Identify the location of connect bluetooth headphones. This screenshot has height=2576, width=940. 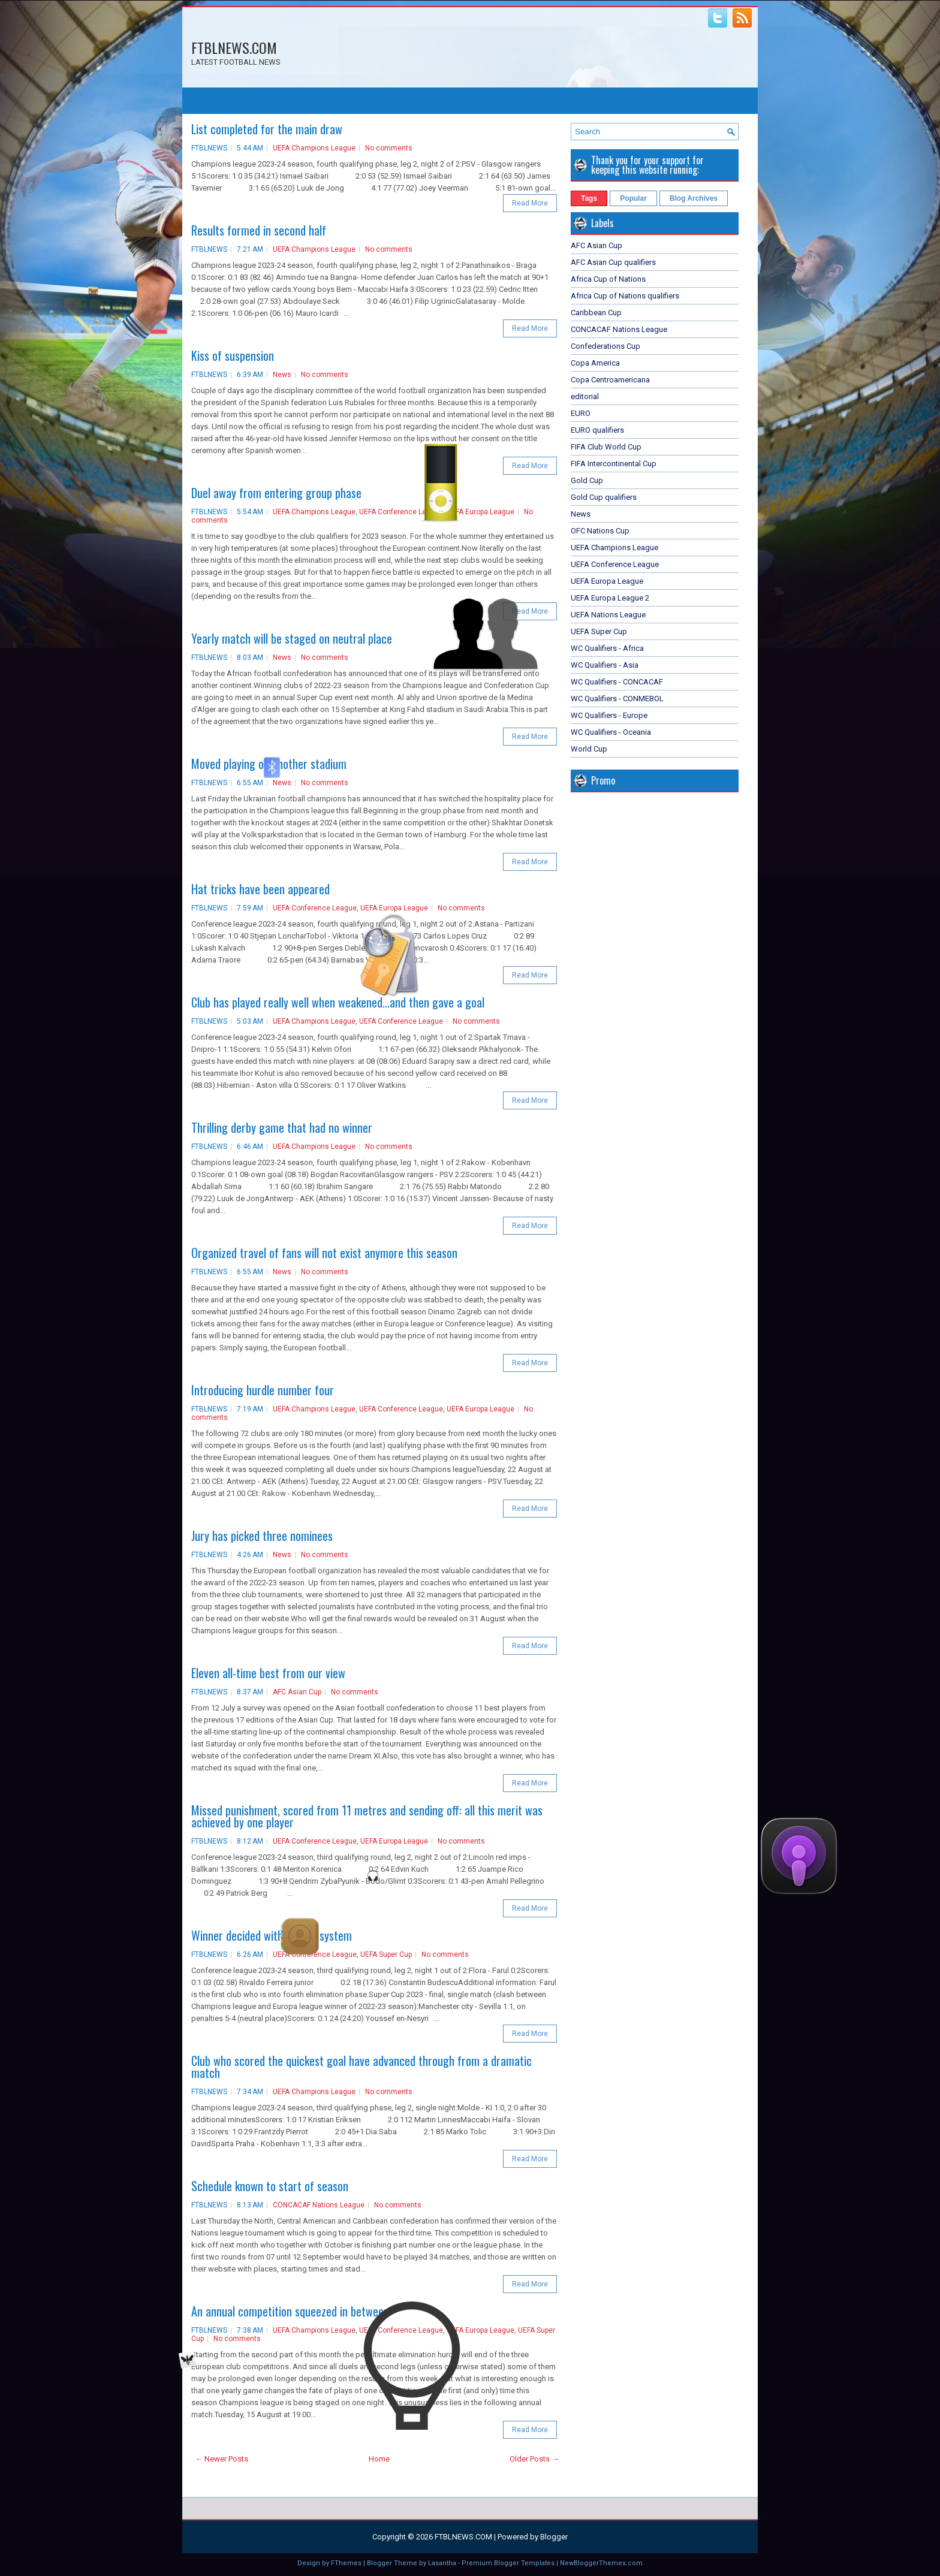
(373, 1876).